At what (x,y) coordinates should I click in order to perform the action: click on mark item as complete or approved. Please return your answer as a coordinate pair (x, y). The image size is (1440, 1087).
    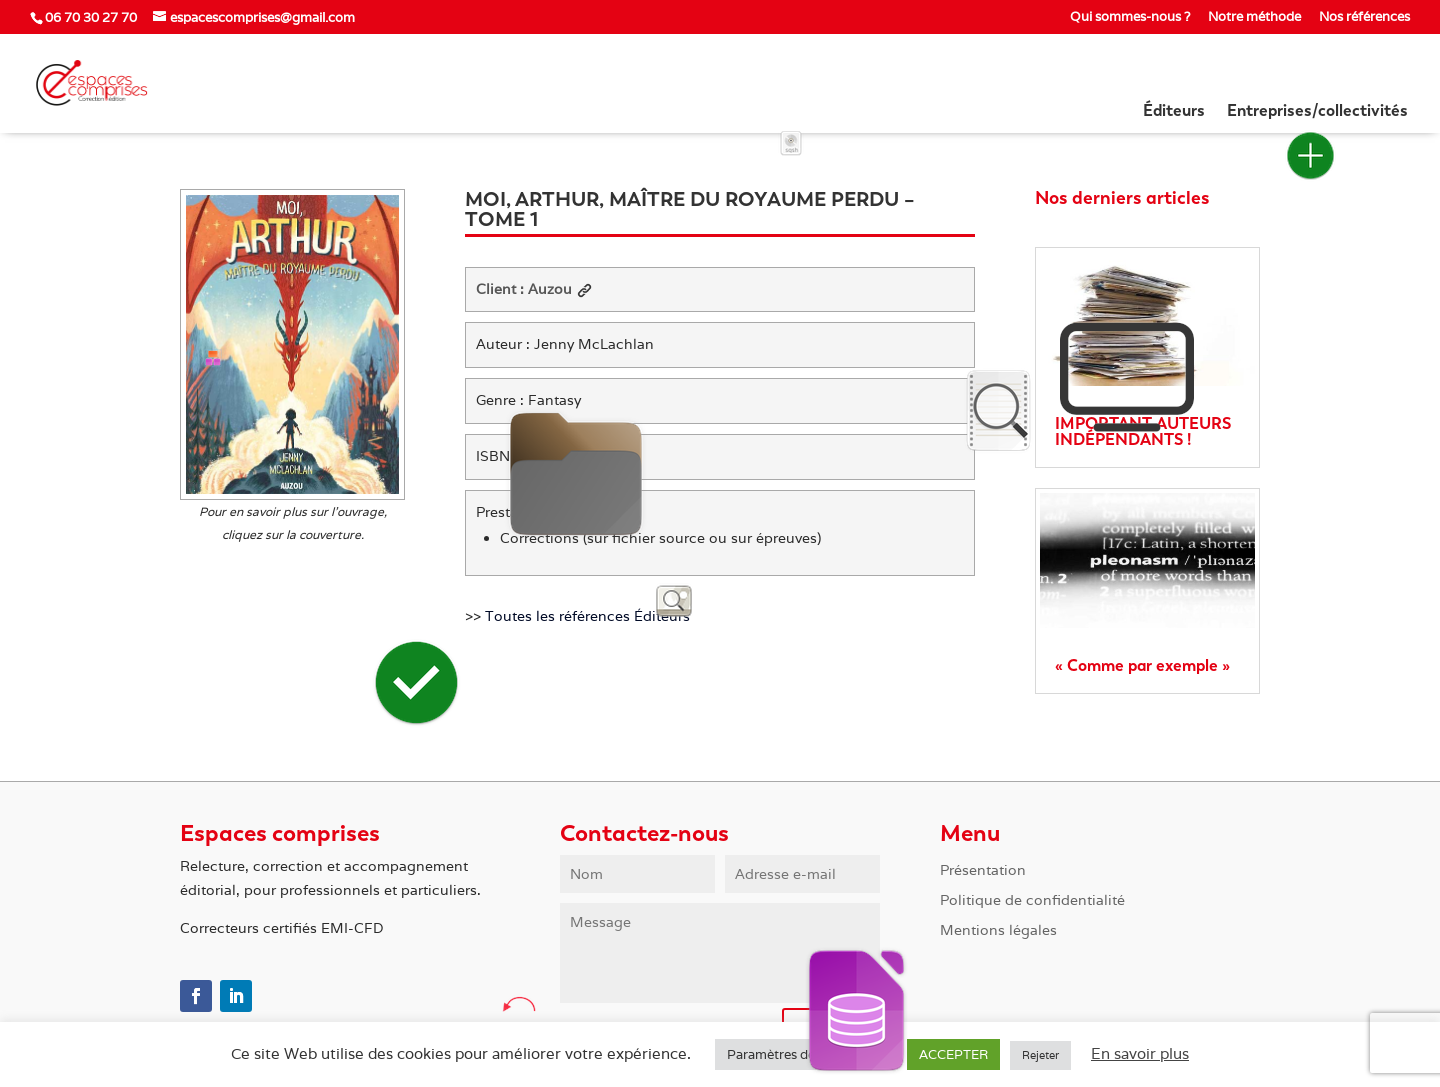
    Looking at the image, I should click on (416, 682).